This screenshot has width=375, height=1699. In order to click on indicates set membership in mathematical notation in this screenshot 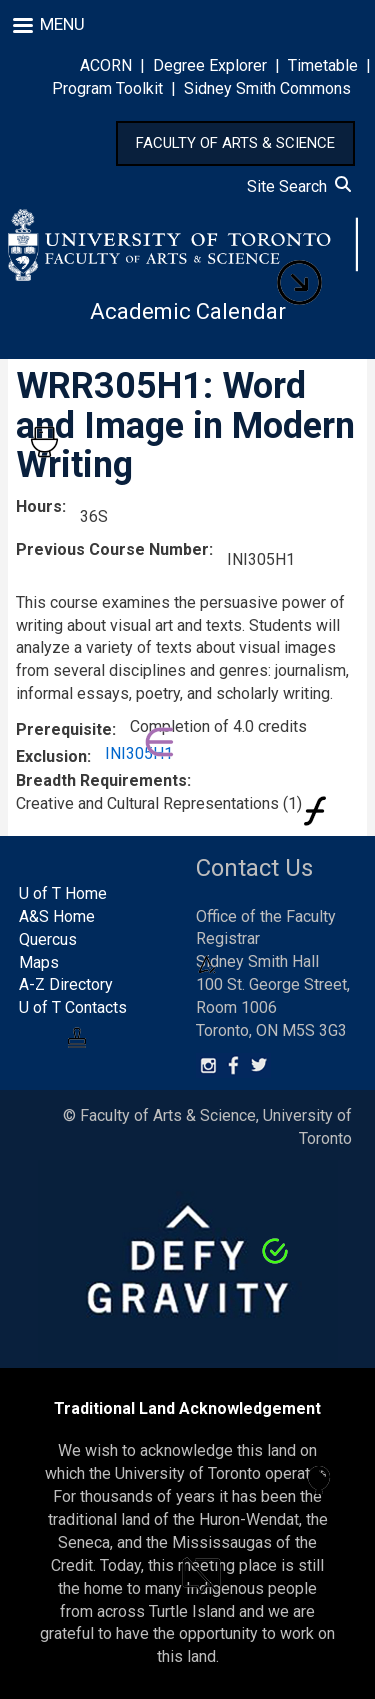, I will do `click(160, 742)`.